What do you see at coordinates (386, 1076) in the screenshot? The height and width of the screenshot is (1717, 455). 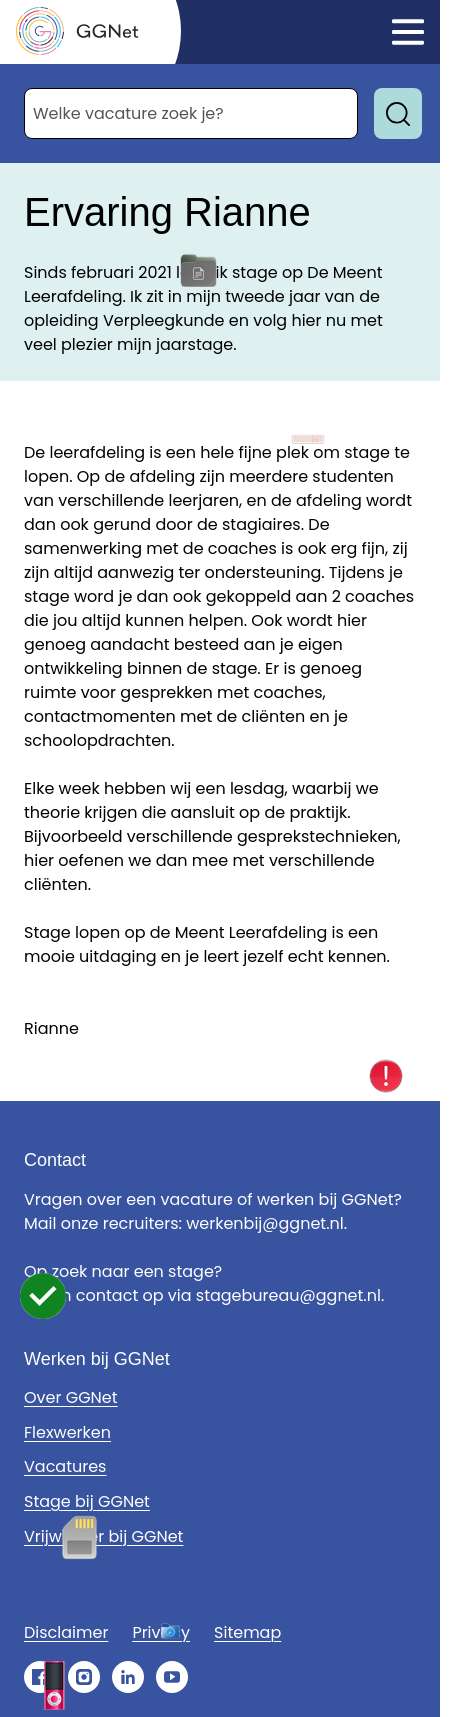 I see `indicates a warning or caution in a dialog` at bounding box center [386, 1076].